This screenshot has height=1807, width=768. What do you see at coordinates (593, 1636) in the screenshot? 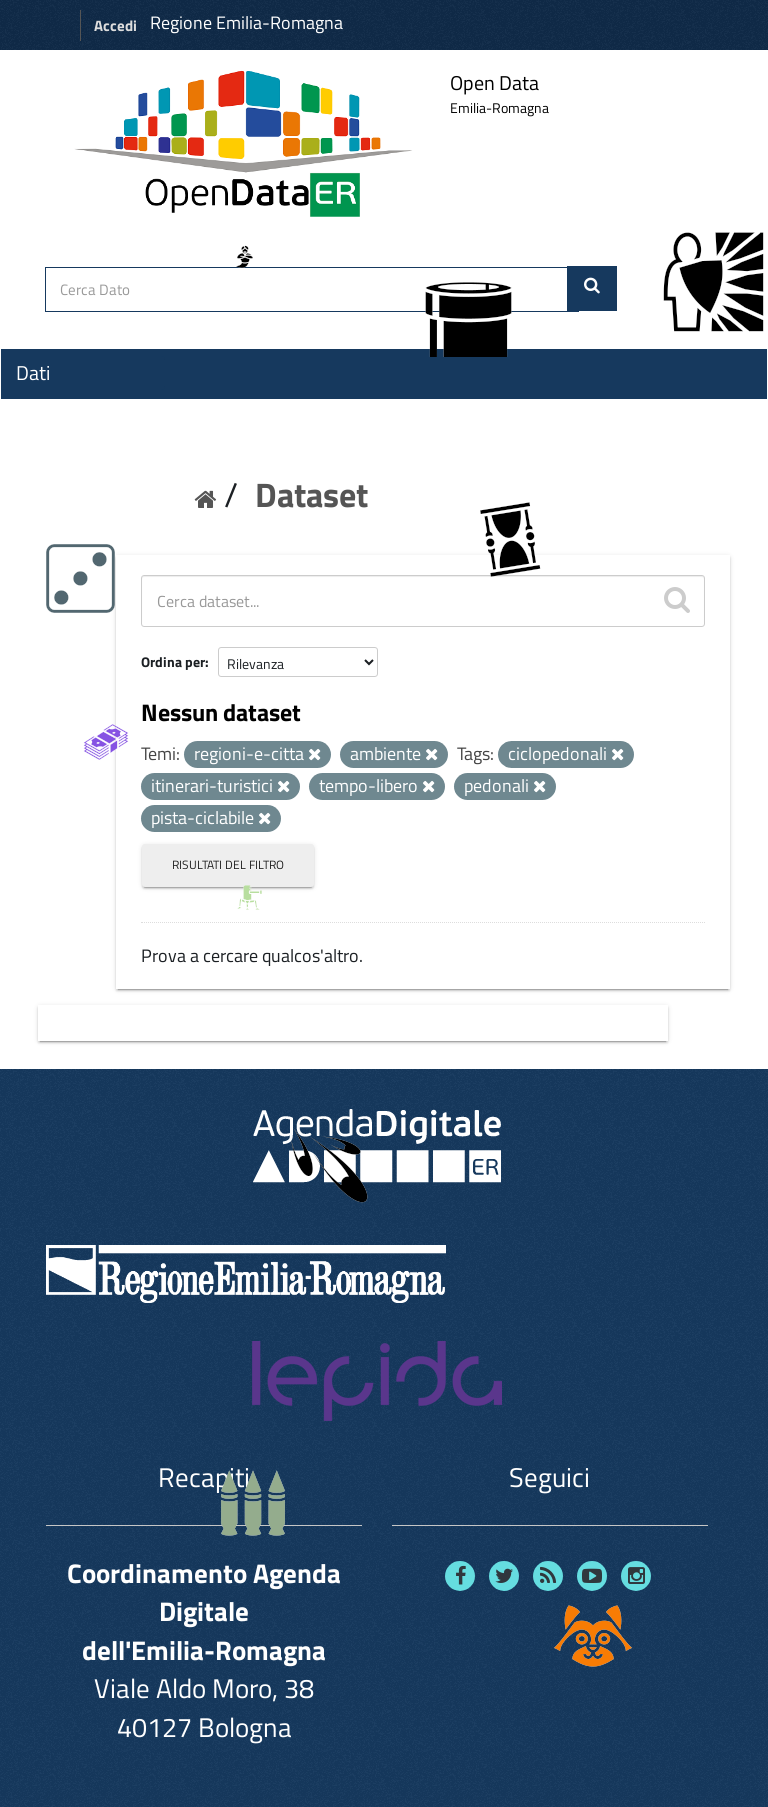
I see `raccoon character or mascot avatar` at bounding box center [593, 1636].